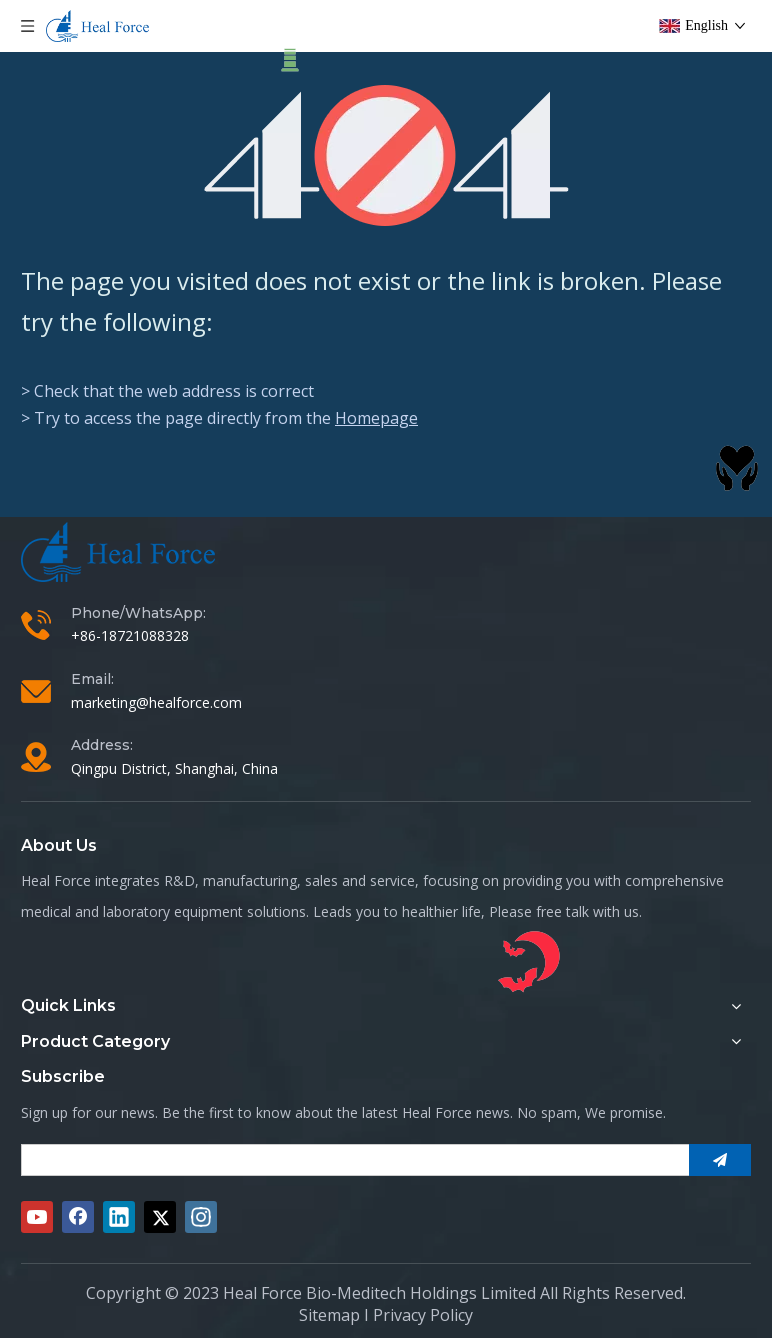 Image resolution: width=772 pixels, height=1338 pixels. What do you see at coordinates (737, 468) in the screenshot?
I see `add to favorites or wishlist` at bounding box center [737, 468].